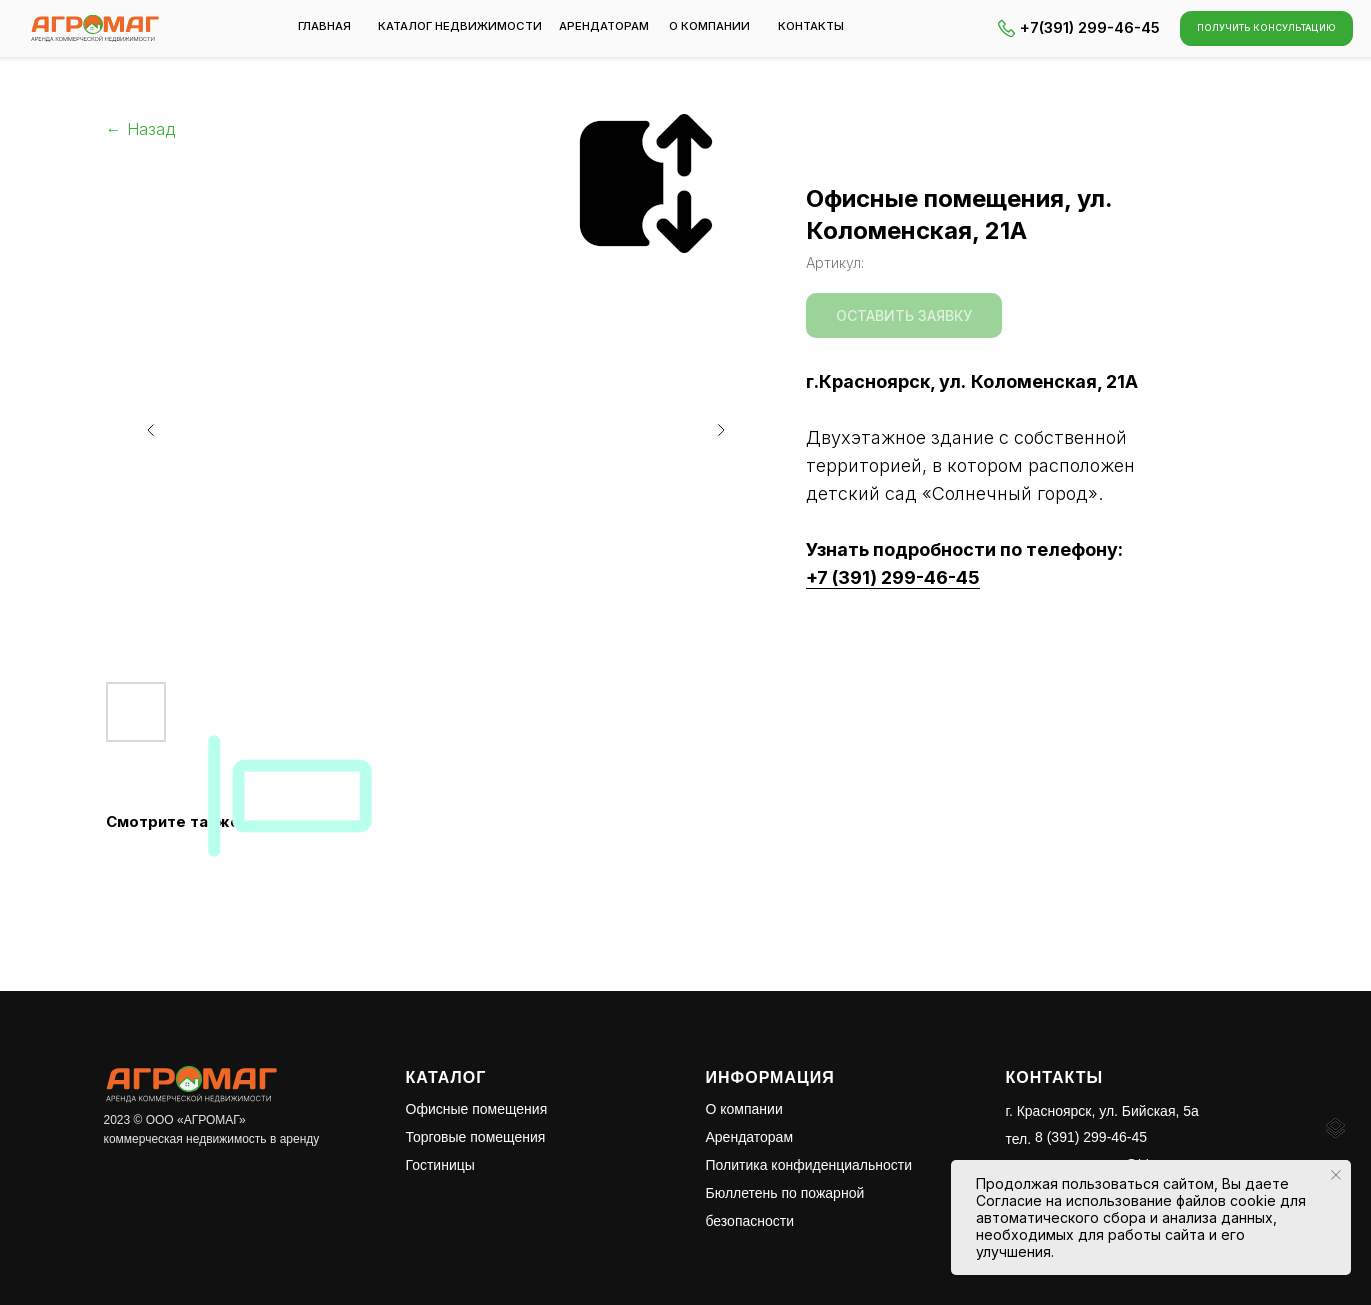 Image resolution: width=1371 pixels, height=1305 pixels. What do you see at coordinates (642, 183) in the screenshot?
I see `auto-adjust content height to fit container` at bounding box center [642, 183].